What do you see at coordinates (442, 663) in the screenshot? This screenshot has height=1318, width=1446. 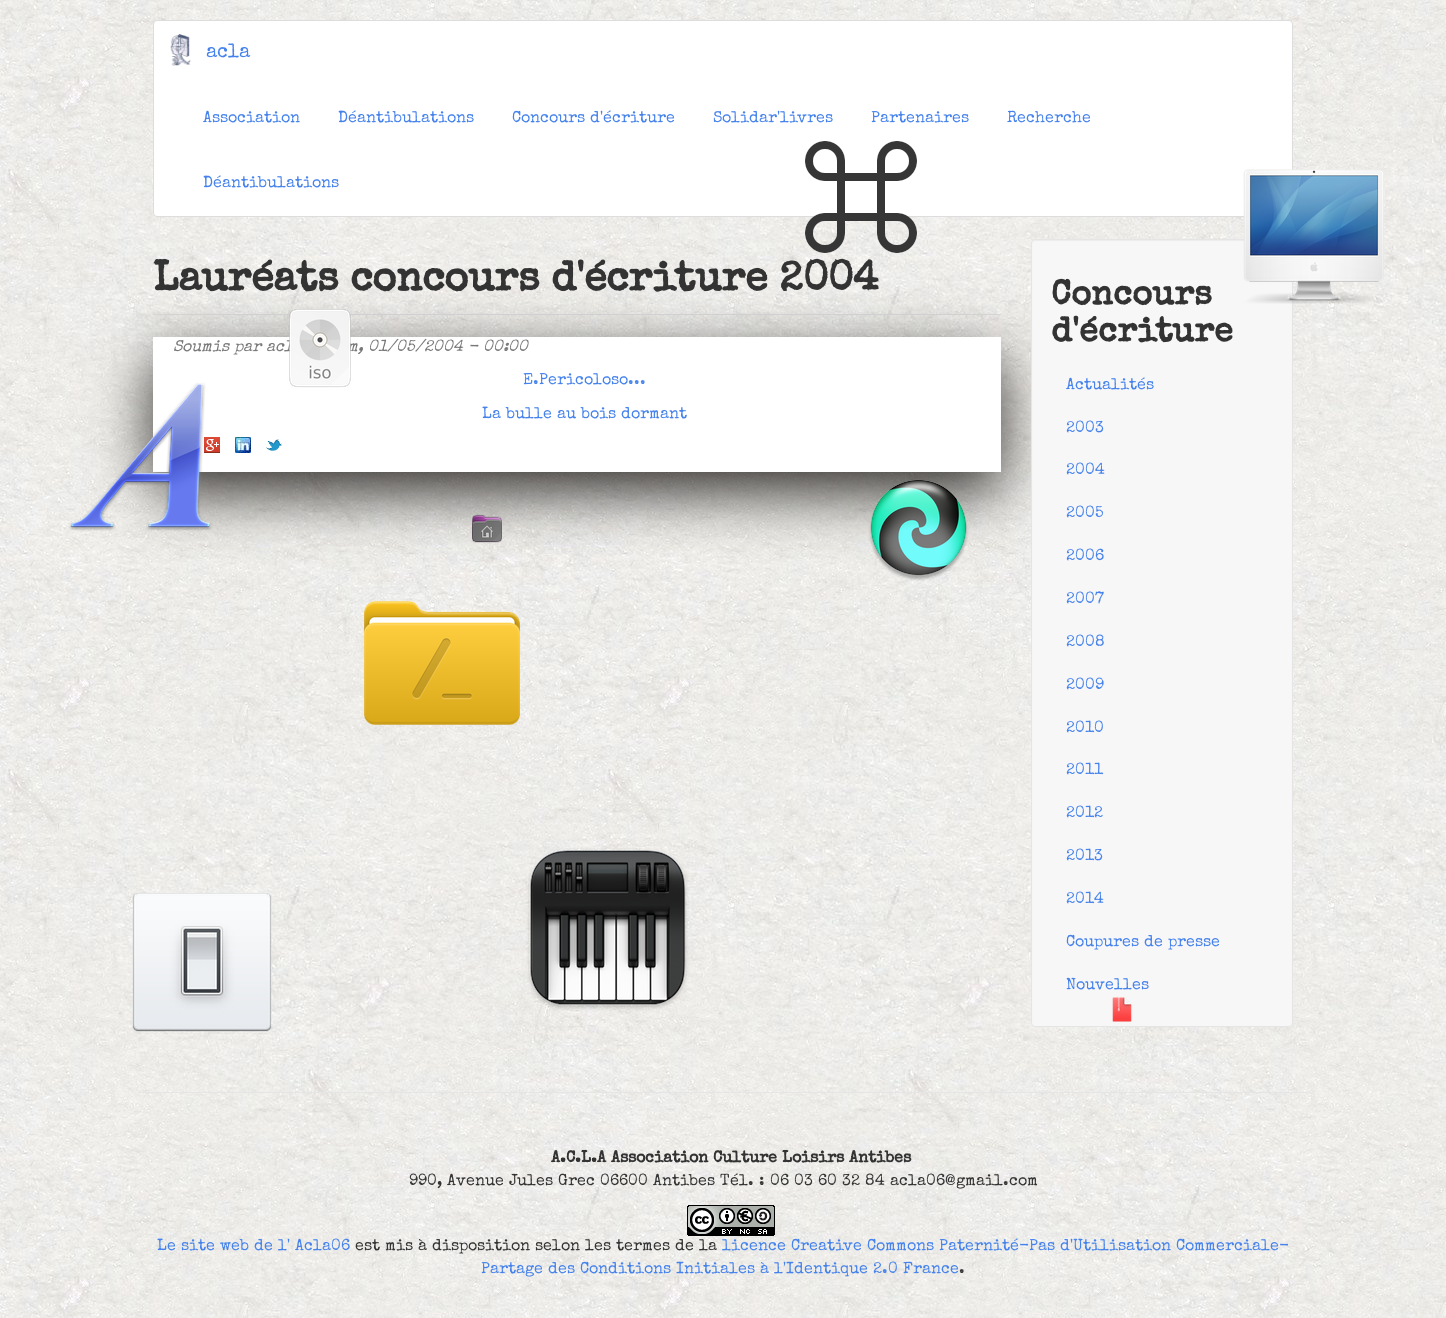 I see `access the root directory or top-level folder` at bounding box center [442, 663].